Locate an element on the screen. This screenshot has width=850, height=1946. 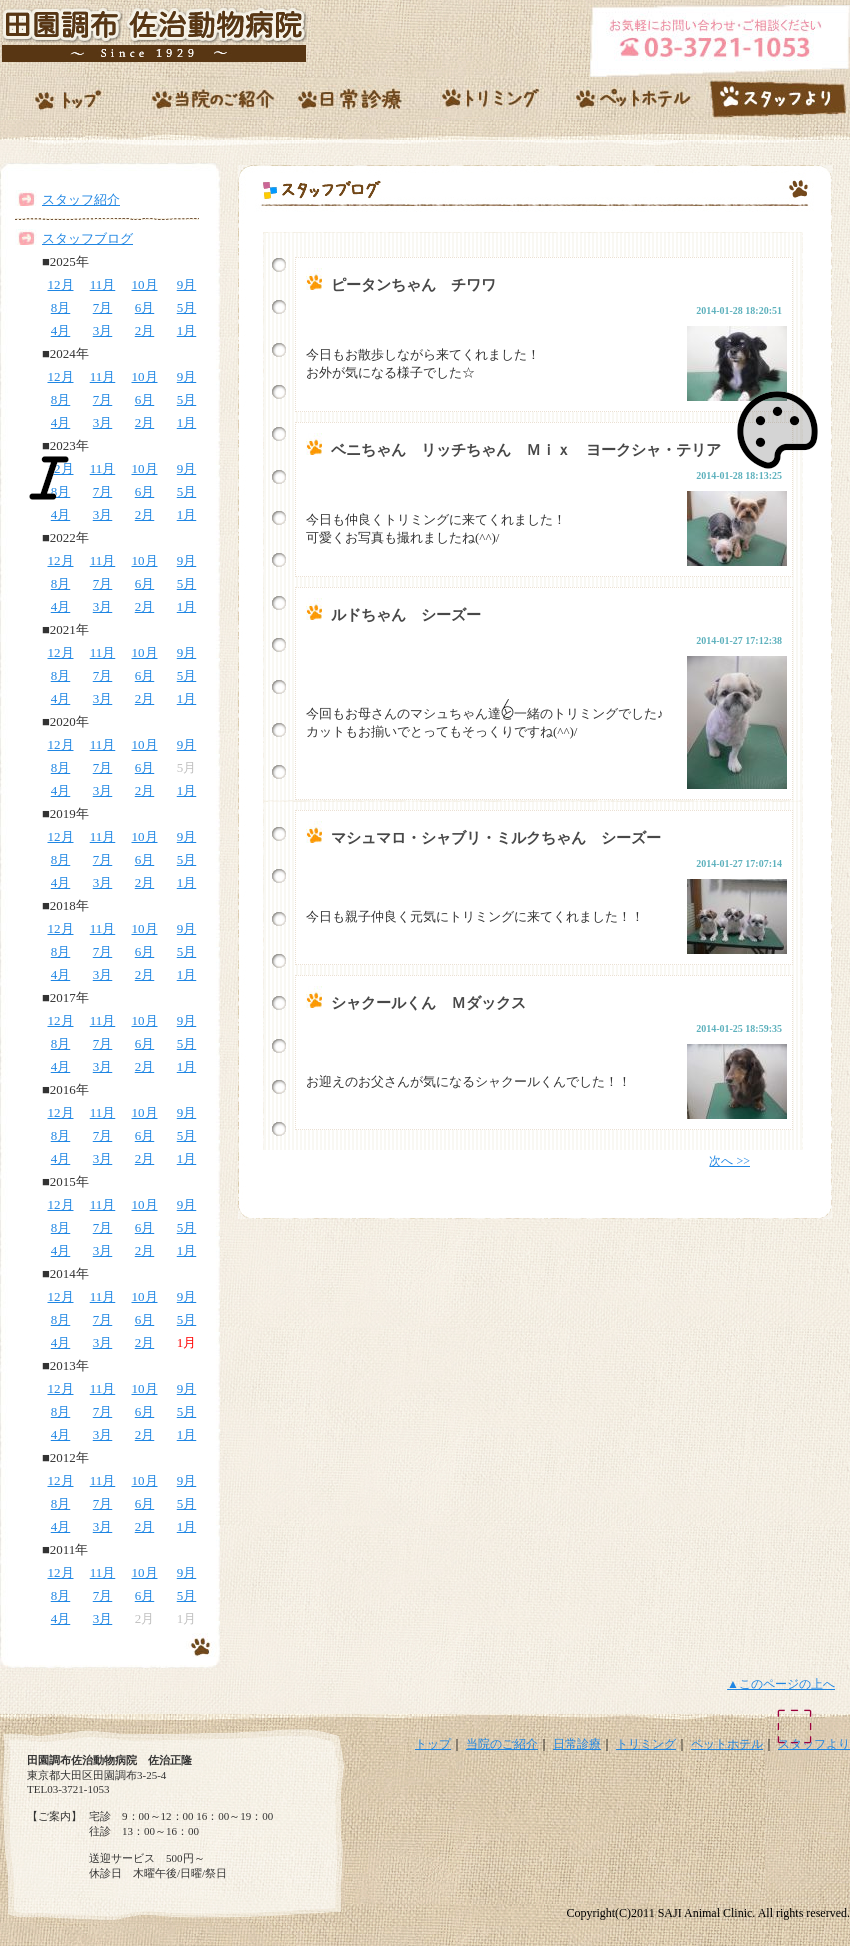
customize theme or color settings is located at coordinates (777, 431).